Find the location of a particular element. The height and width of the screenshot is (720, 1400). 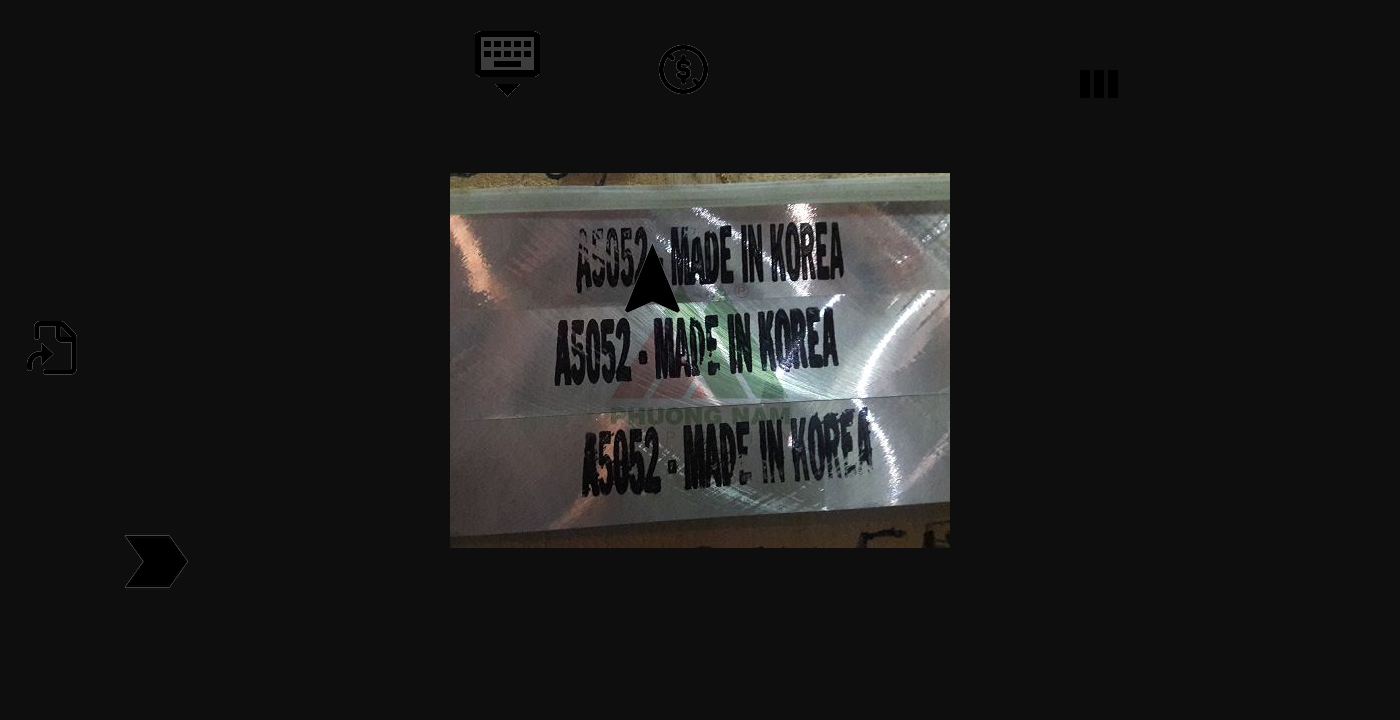

switch to week view in calendar is located at coordinates (1100, 84).